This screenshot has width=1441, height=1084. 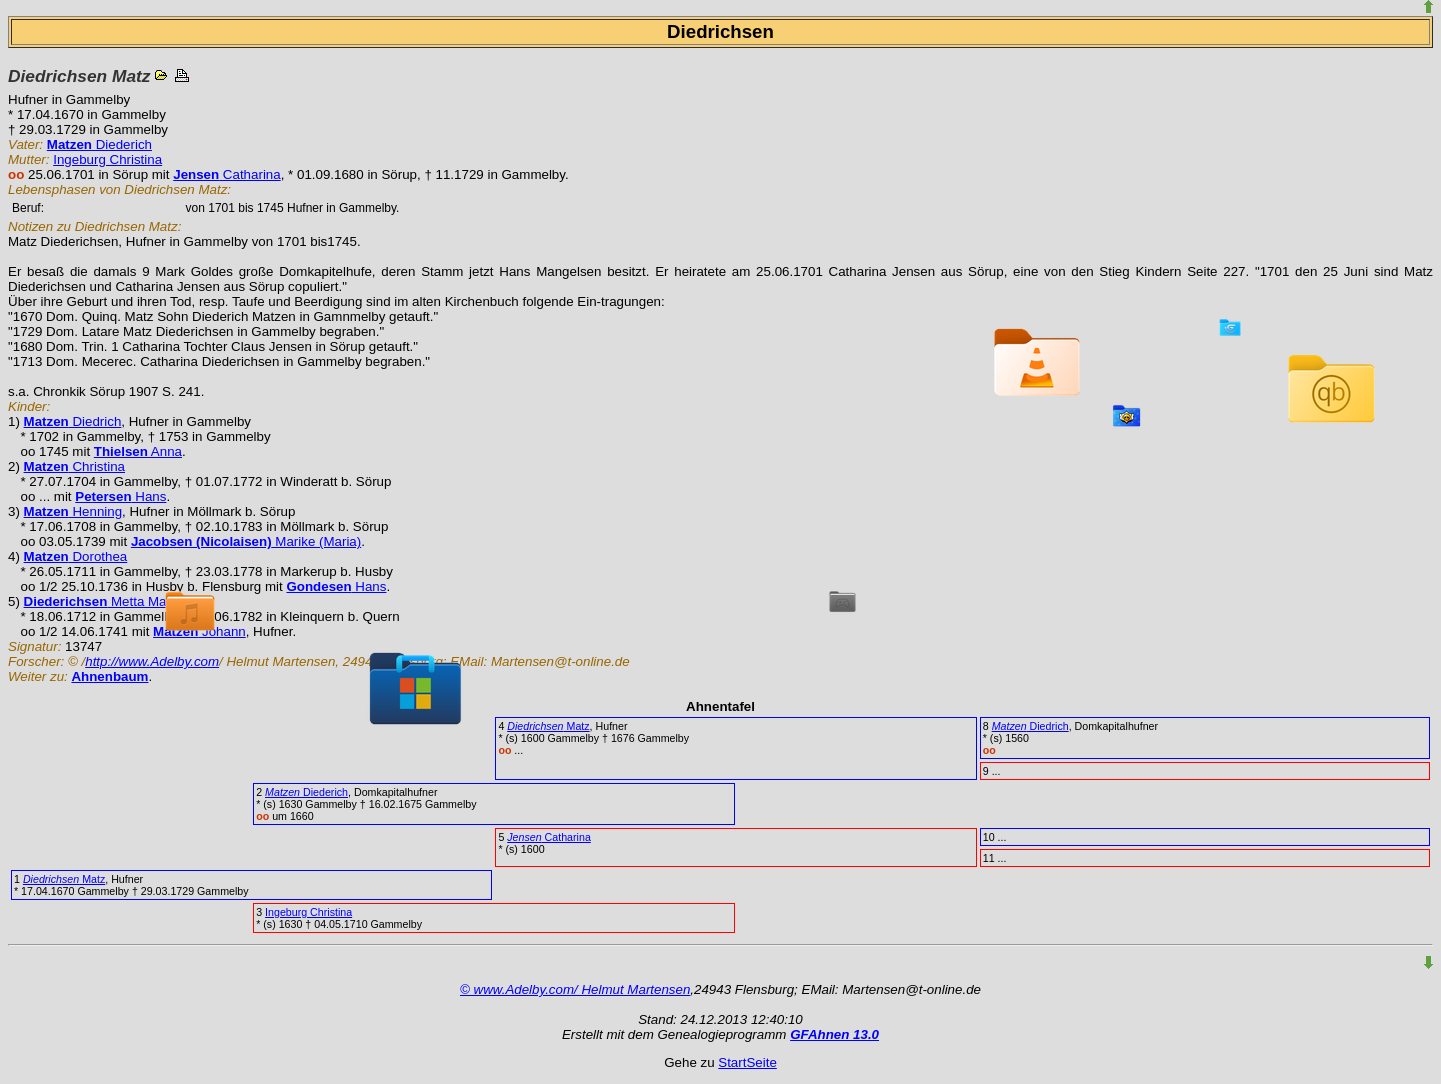 What do you see at coordinates (1126, 416) in the screenshot?
I see `open brawl stars game files folder` at bounding box center [1126, 416].